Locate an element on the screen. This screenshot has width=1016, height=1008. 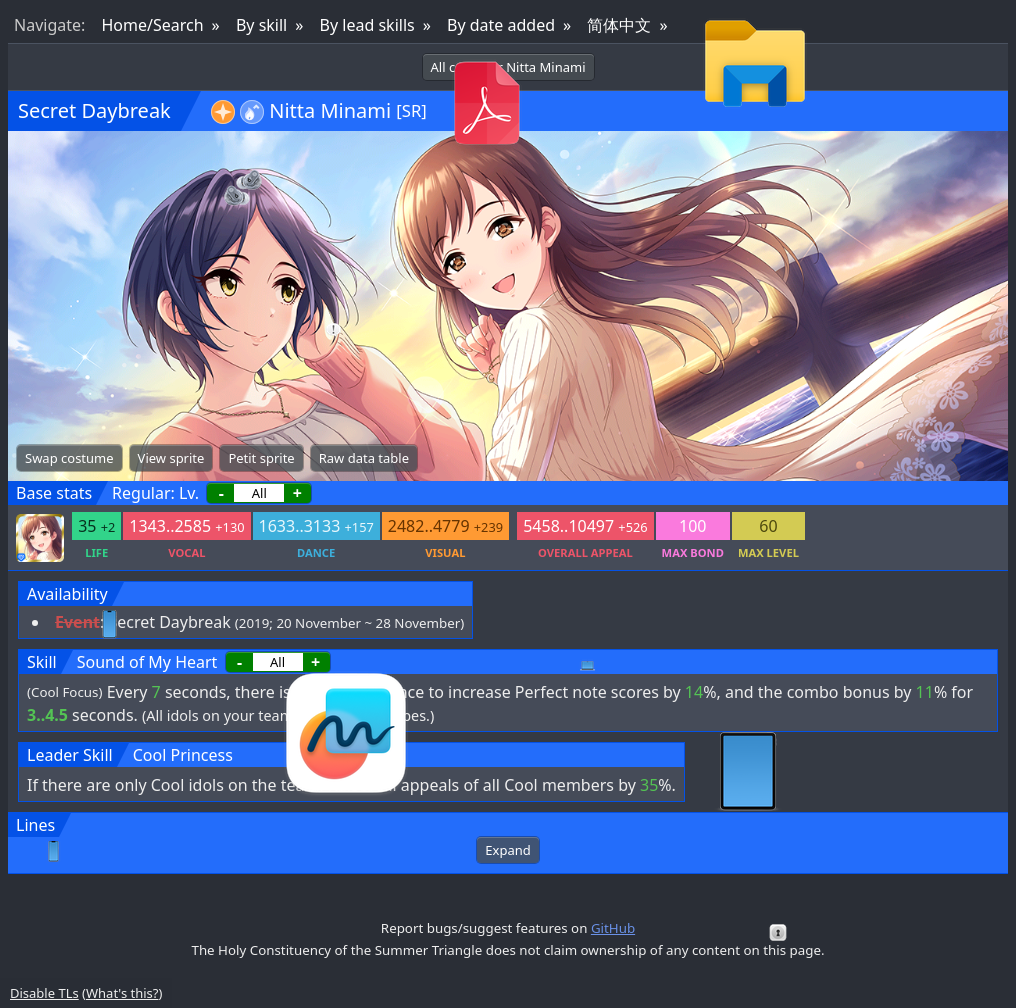
indicates an important notification or alert message is located at coordinates (333, 329).